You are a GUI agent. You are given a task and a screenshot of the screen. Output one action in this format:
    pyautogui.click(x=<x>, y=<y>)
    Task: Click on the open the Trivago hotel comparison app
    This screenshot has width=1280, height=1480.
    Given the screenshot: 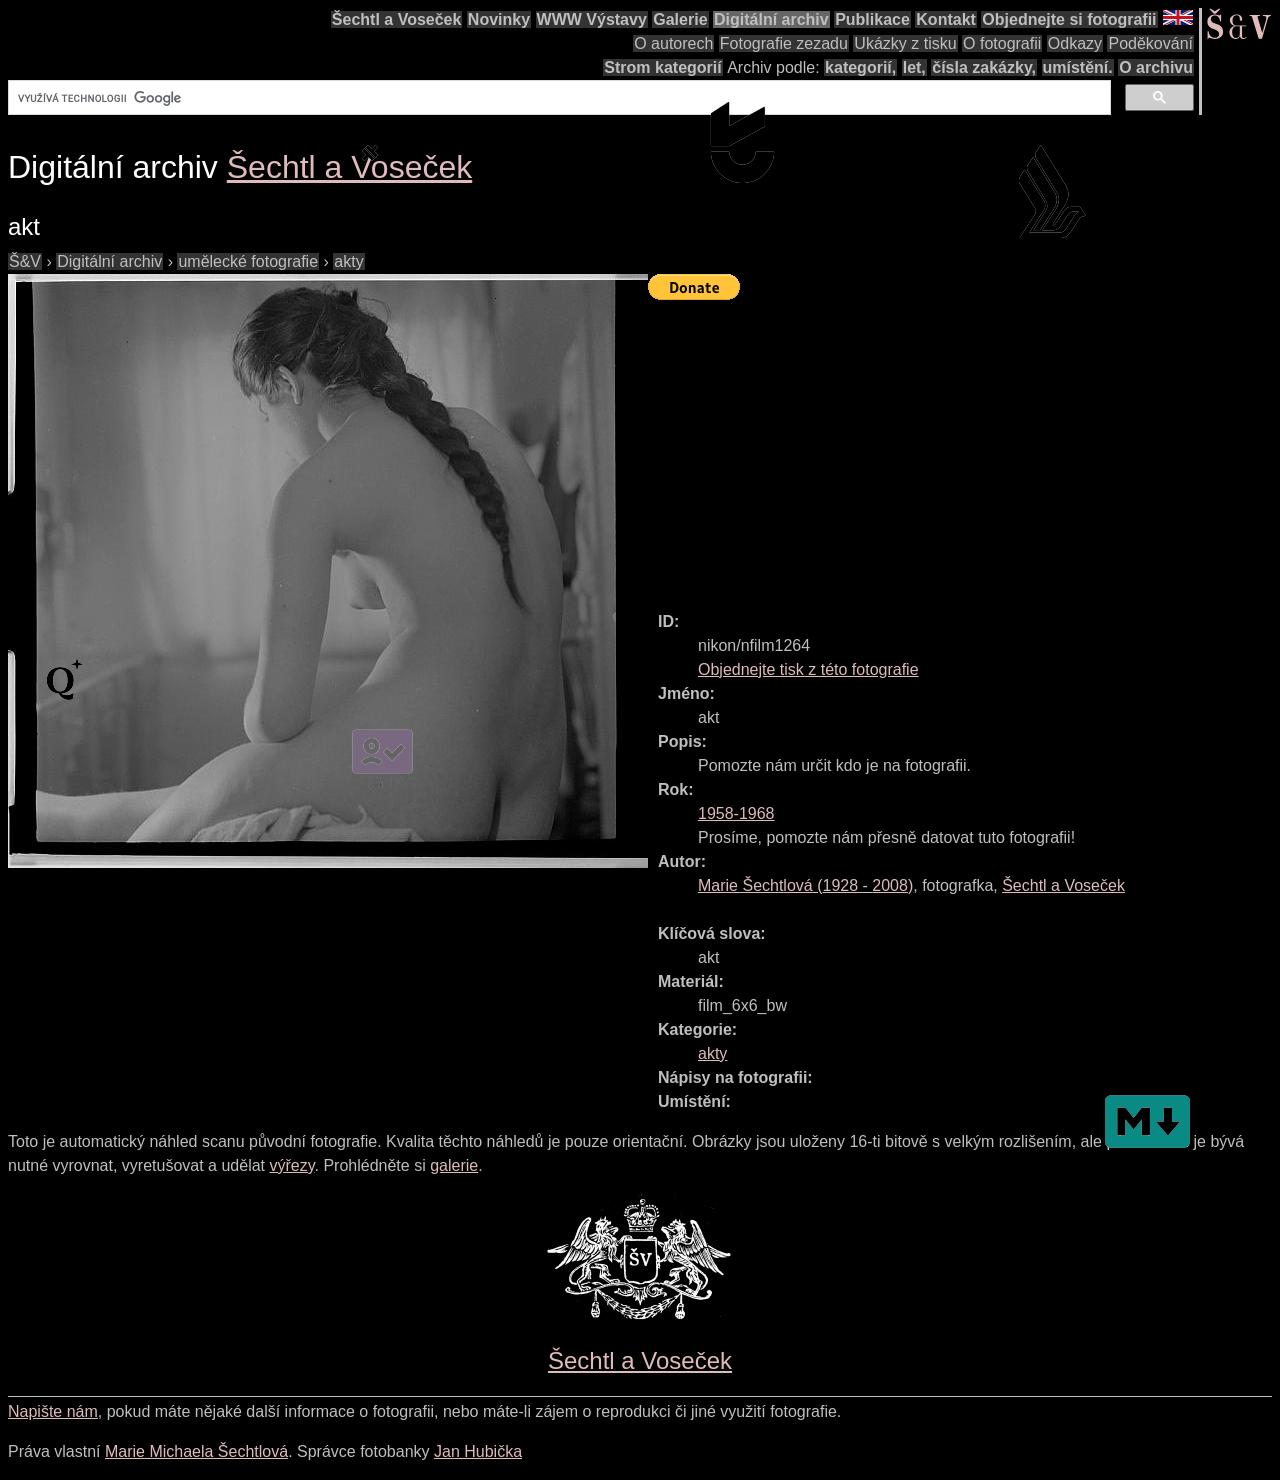 What is the action you would take?
    pyautogui.click(x=742, y=142)
    